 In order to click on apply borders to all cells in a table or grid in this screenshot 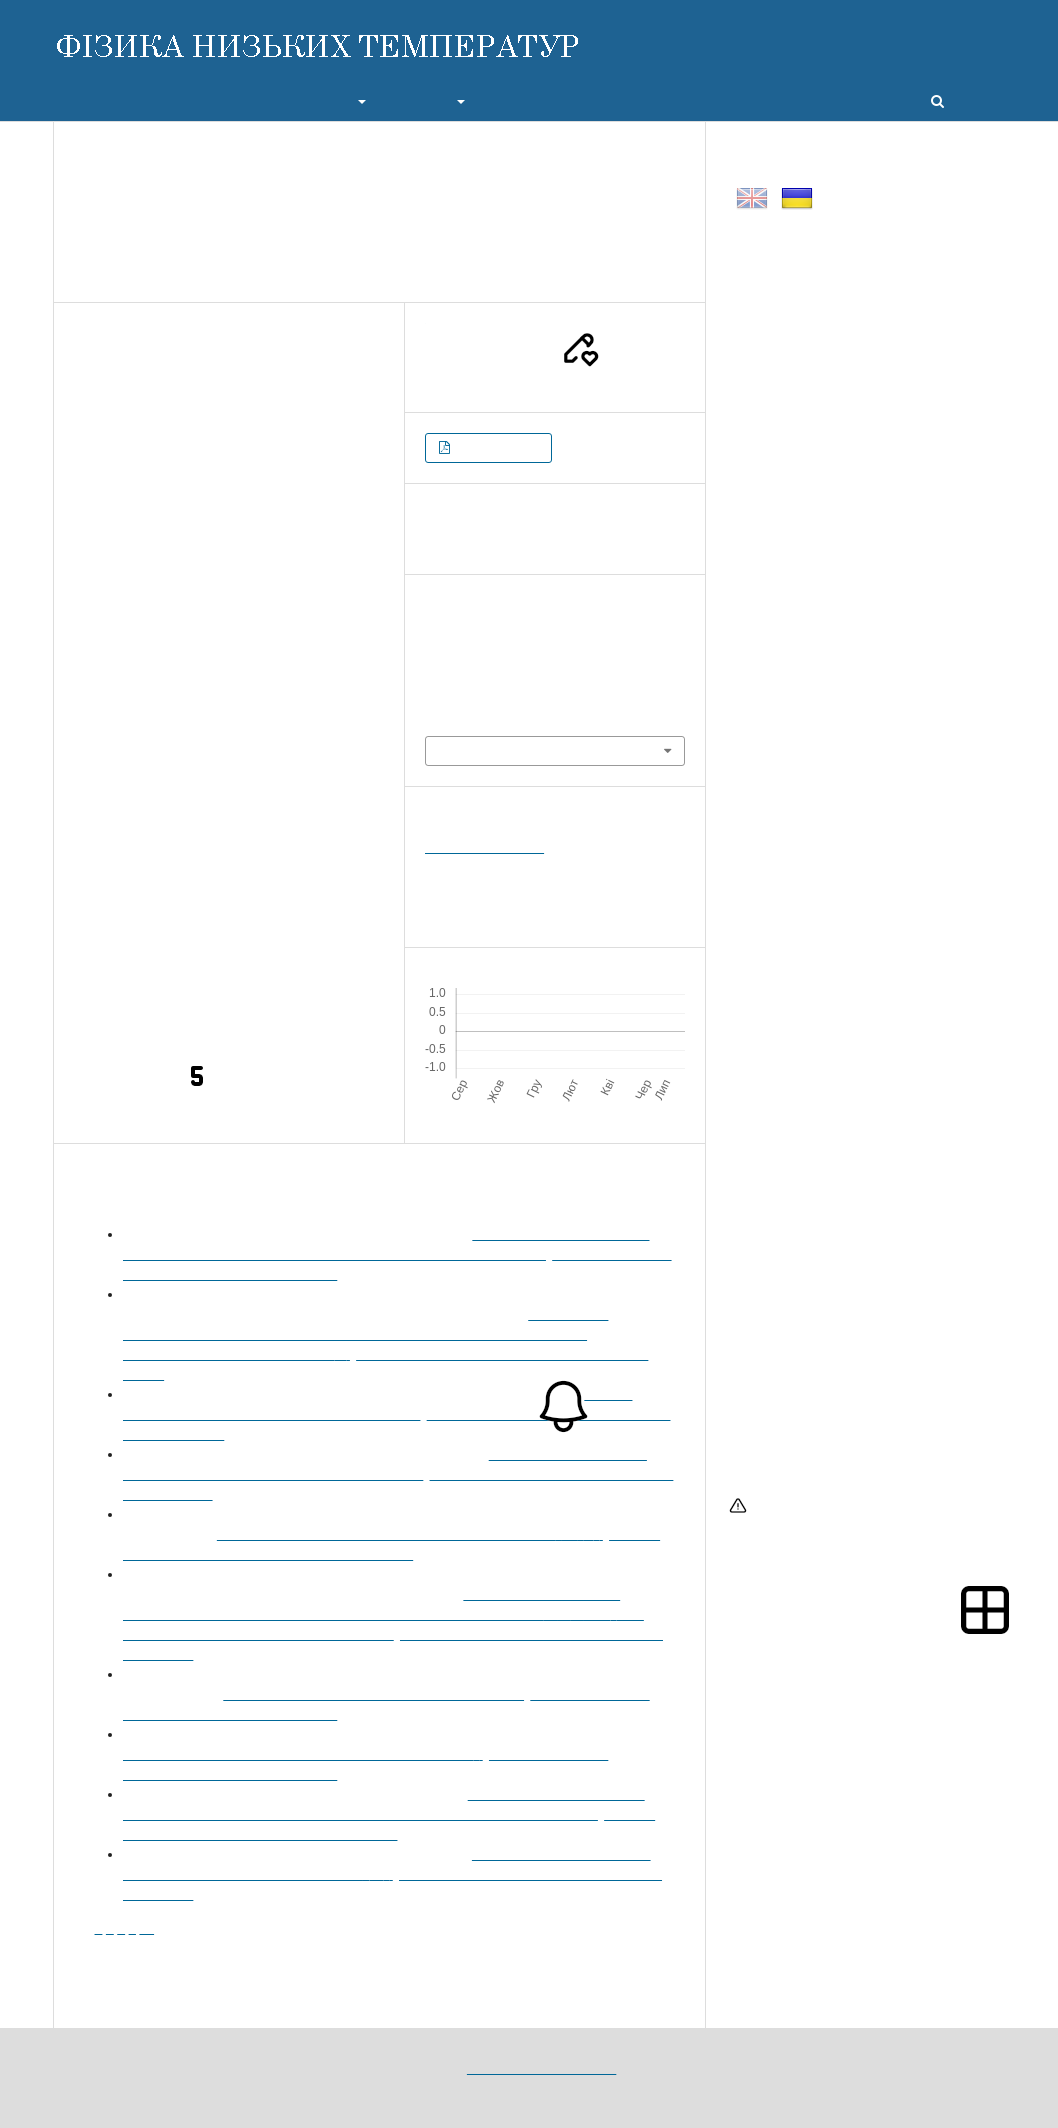, I will do `click(985, 1610)`.